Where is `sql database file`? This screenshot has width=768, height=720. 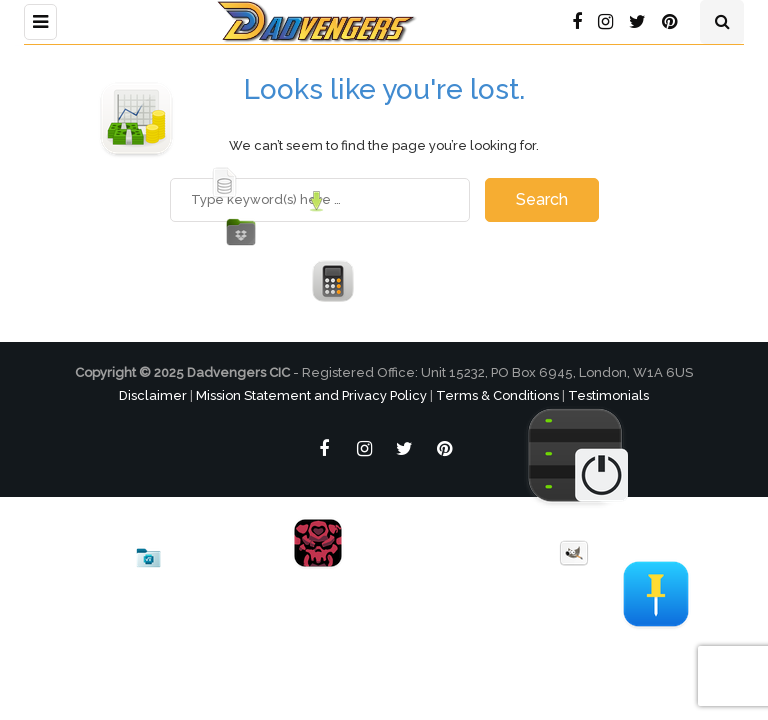
sql database file is located at coordinates (224, 182).